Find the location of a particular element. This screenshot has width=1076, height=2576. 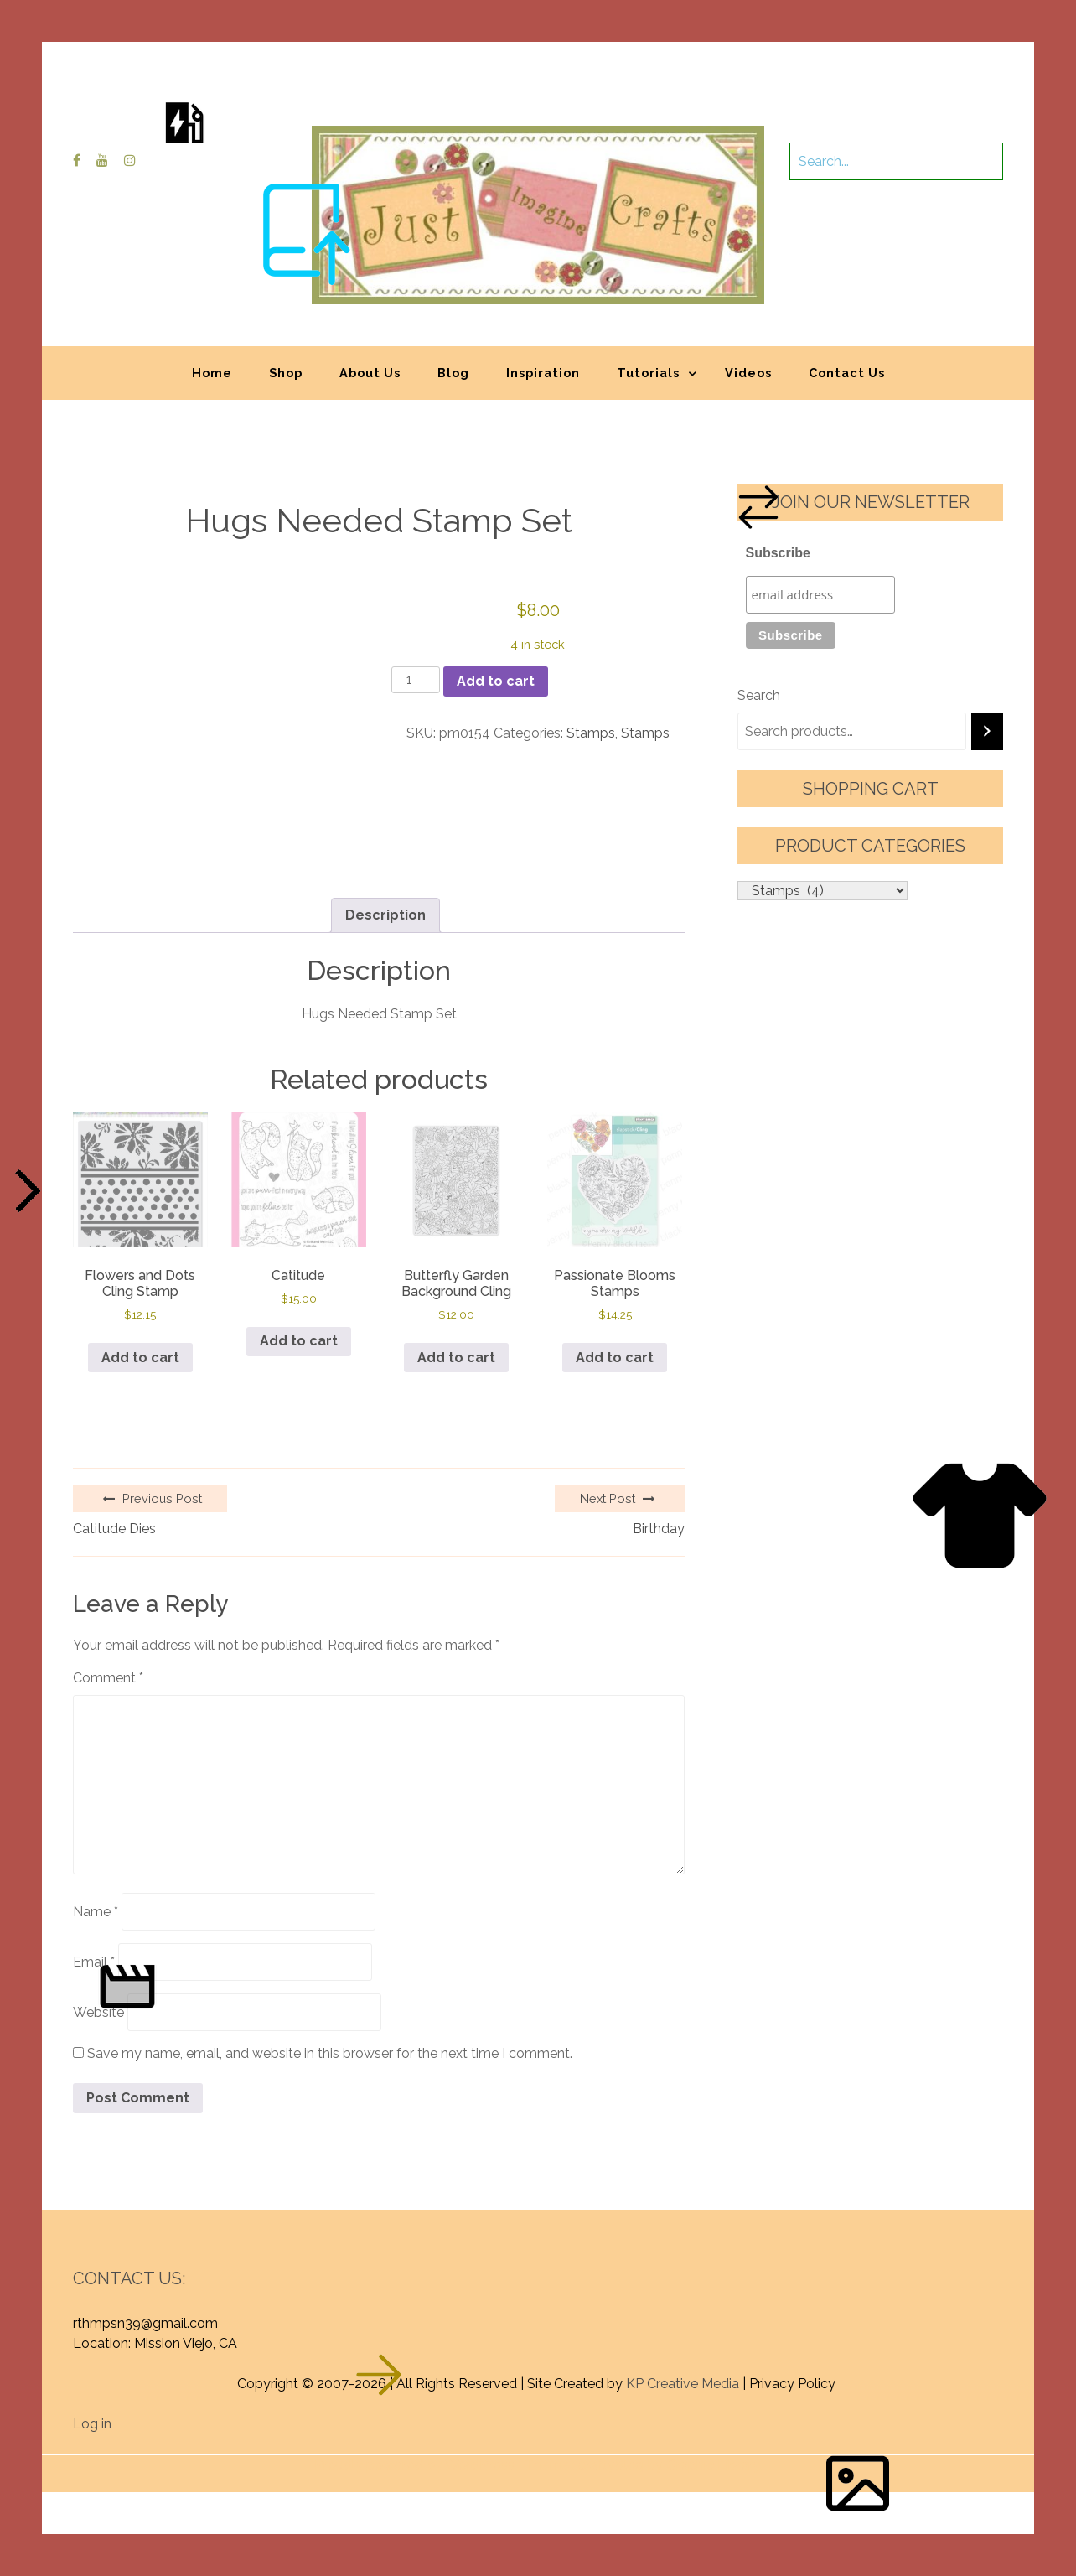

access movies or video content is located at coordinates (127, 1987).